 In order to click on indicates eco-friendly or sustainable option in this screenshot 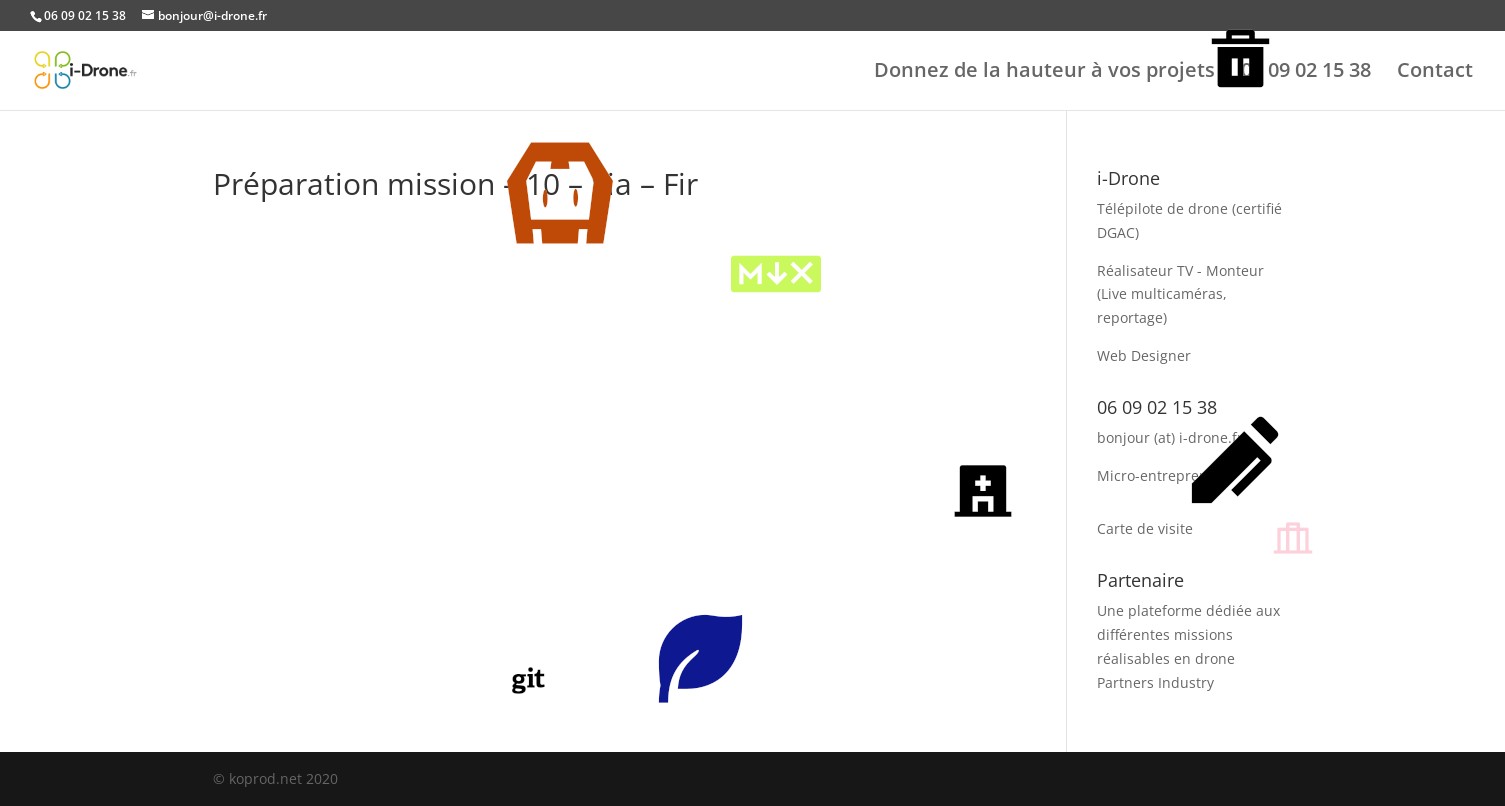, I will do `click(700, 656)`.